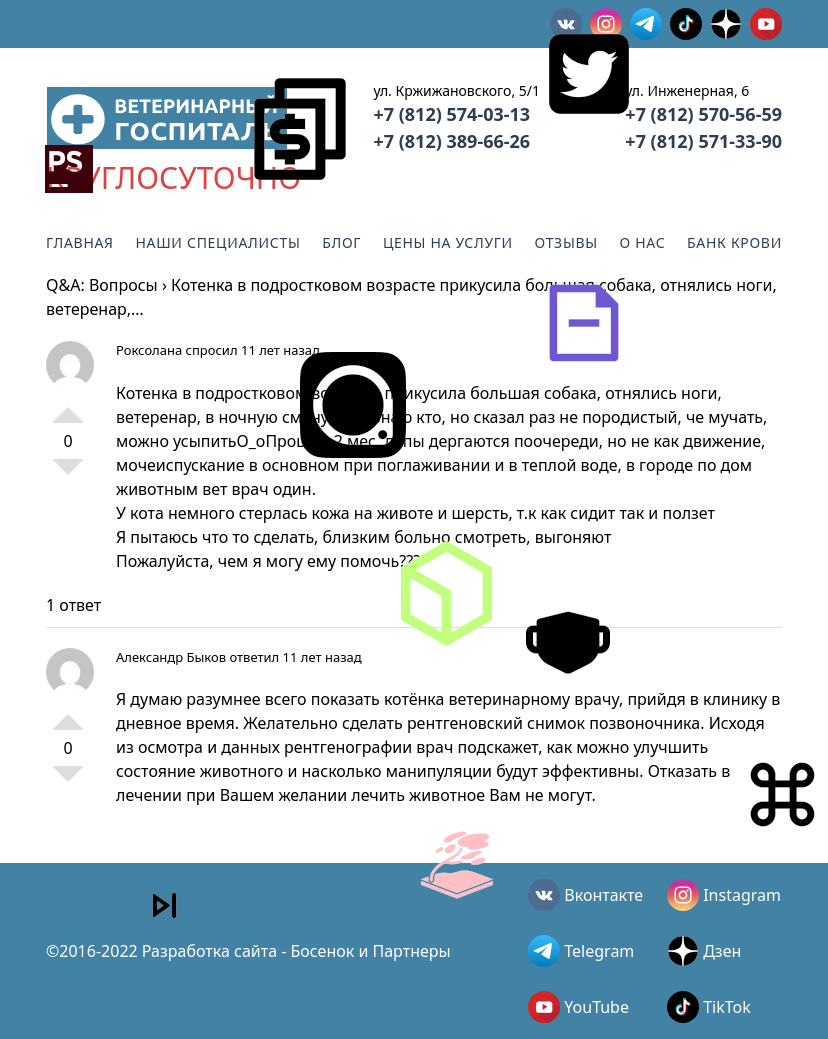  What do you see at coordinates (163, 905) in the screenshot?
I see `skip to the next track` at bounding box center [163, 905].